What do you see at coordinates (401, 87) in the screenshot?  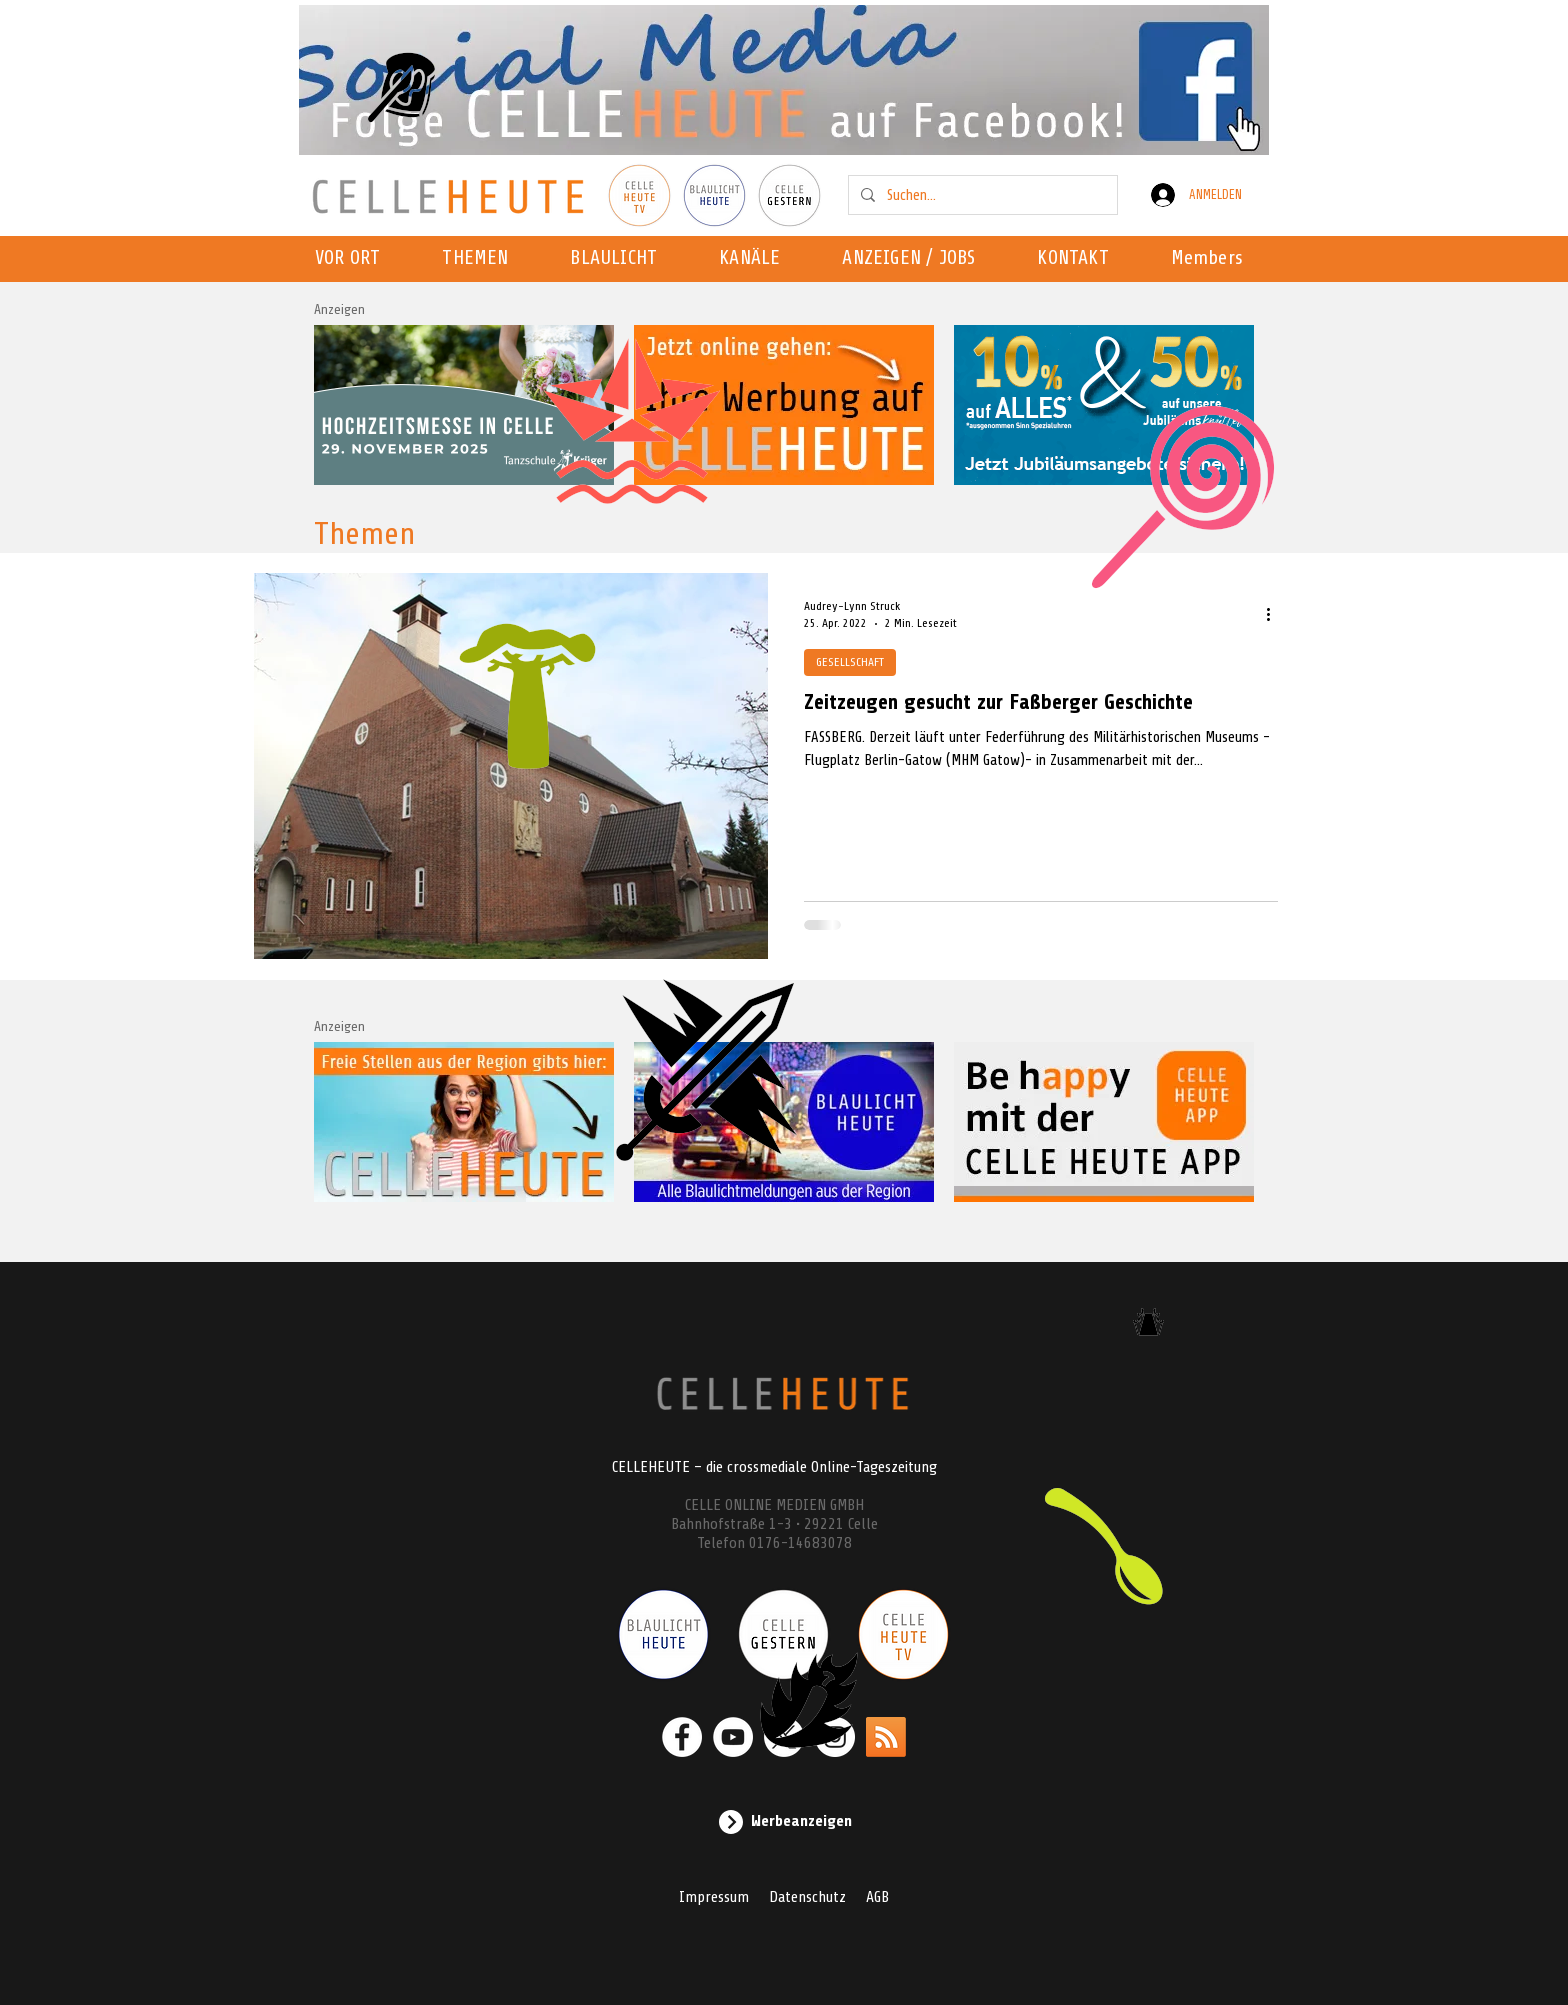 I see `breakfast or food-related game item` at bounding box center [401, 87].